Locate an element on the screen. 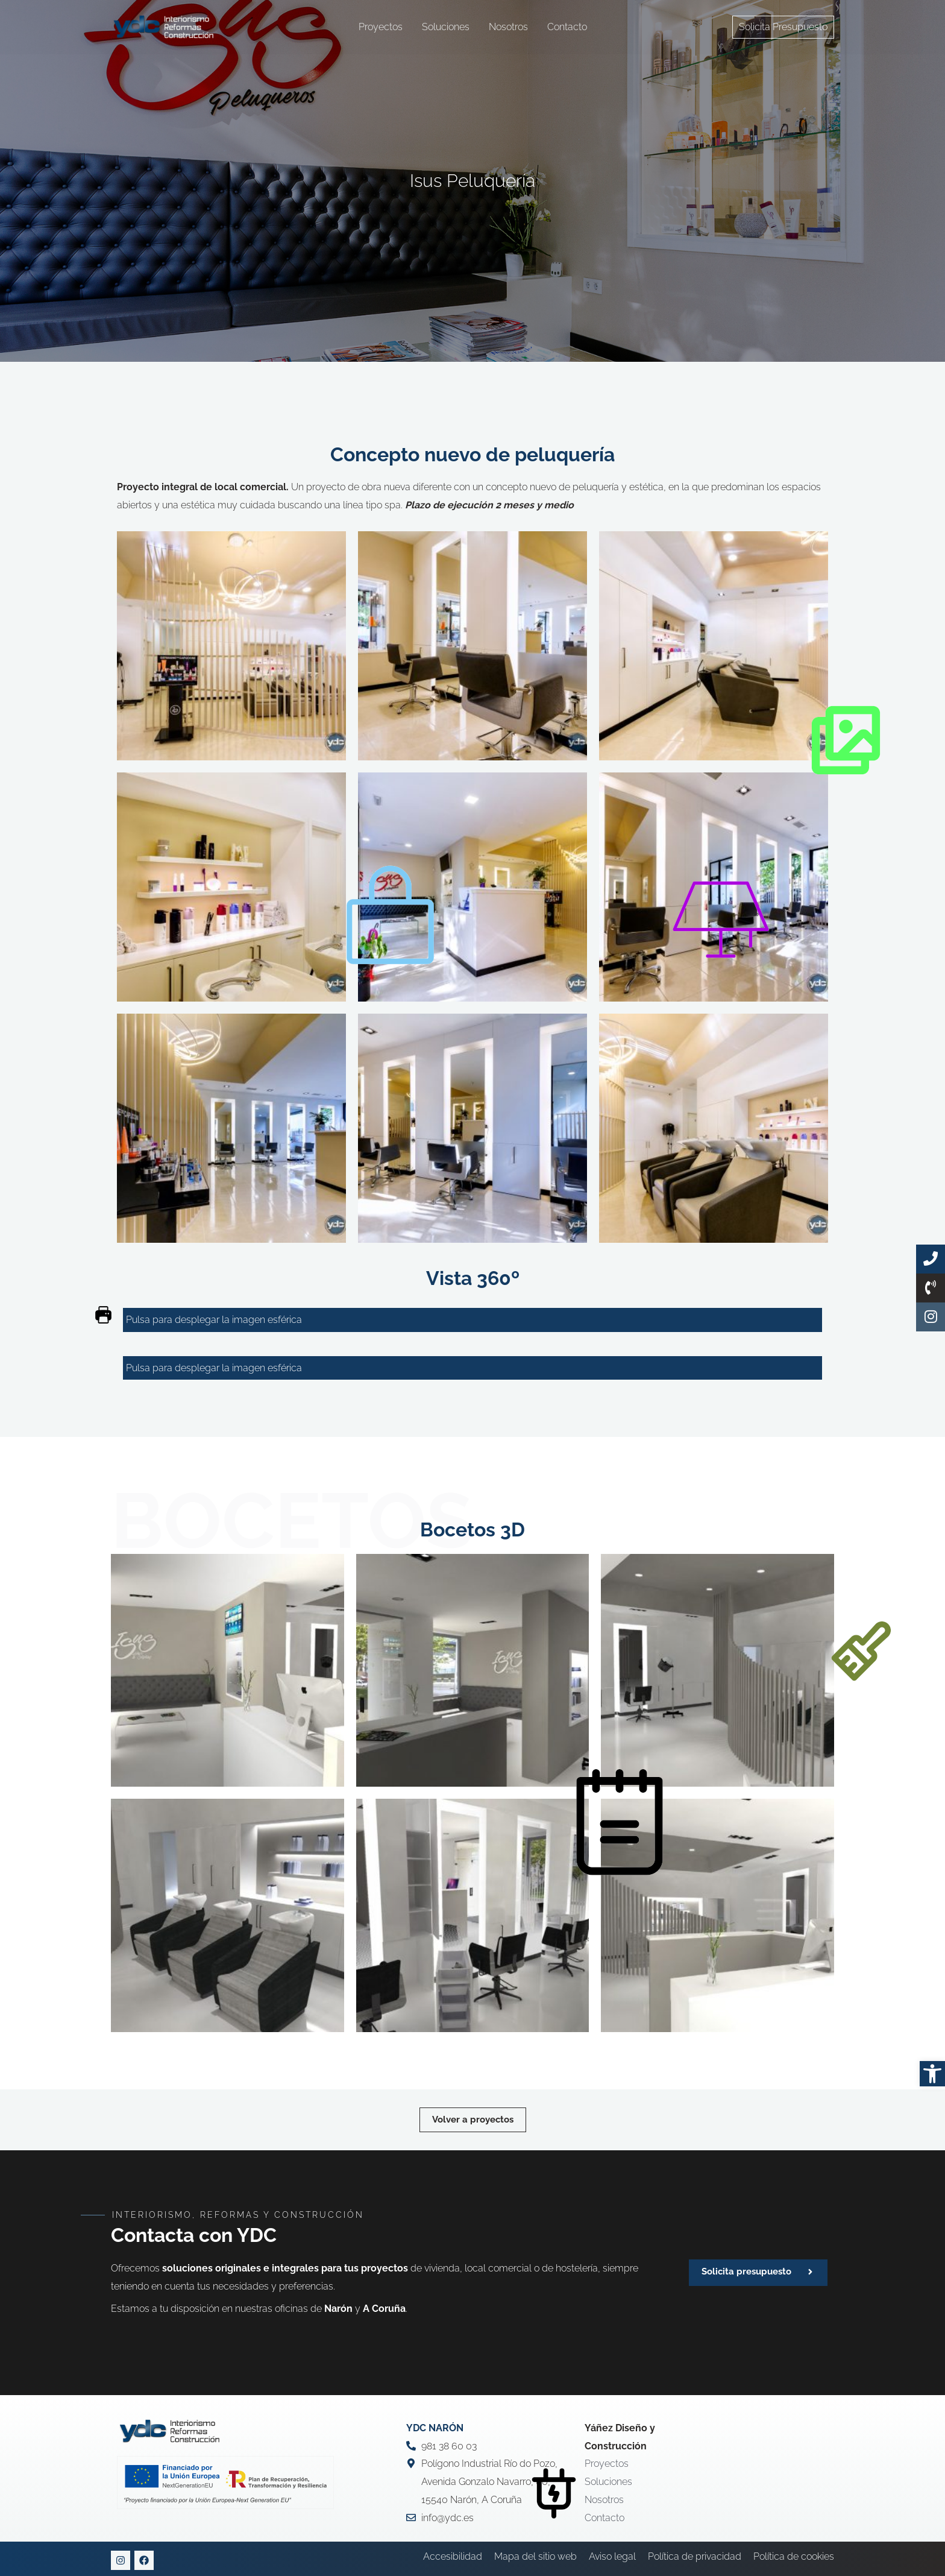  lock or secure this item is located at coordinates (390, 920).